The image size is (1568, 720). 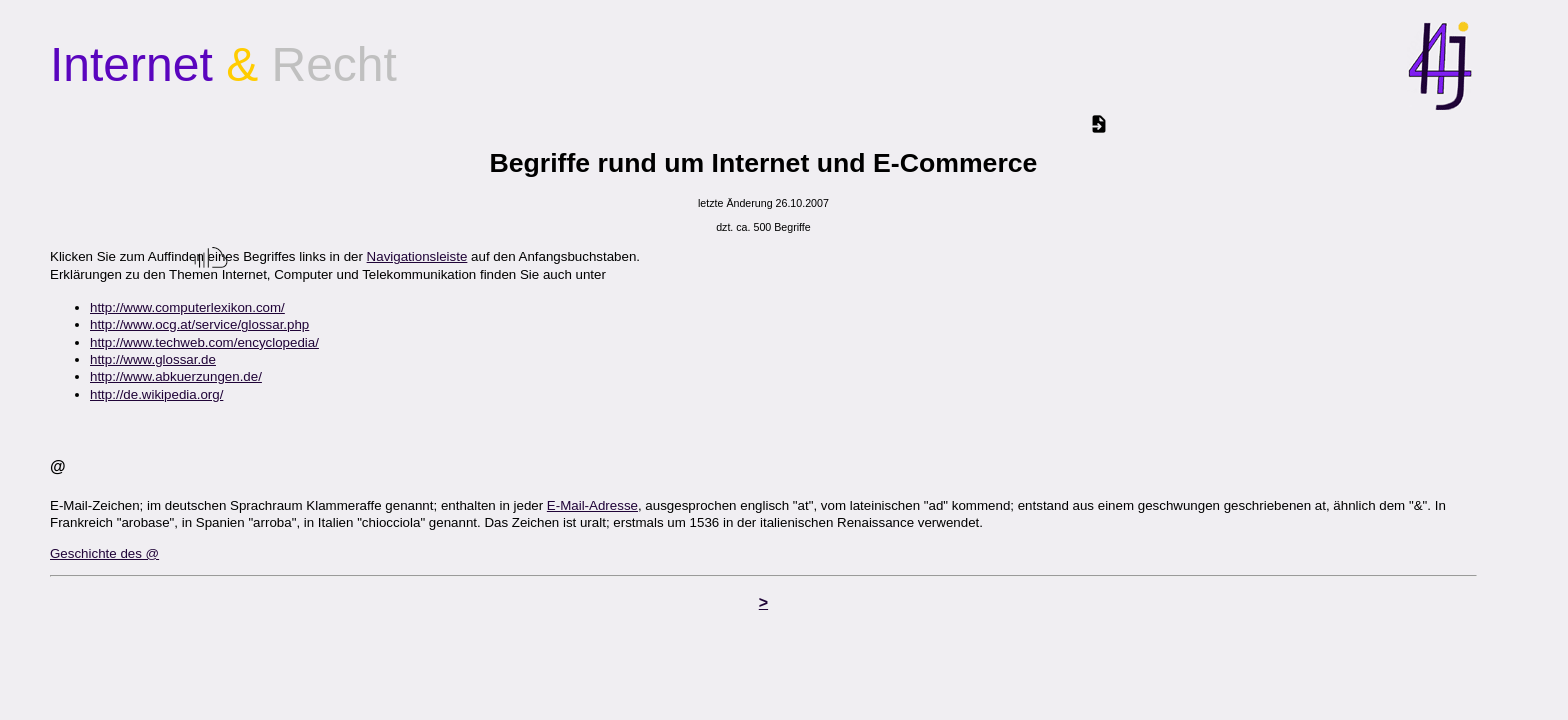 I want to click on import file or document, so click(x=1099, y=124).